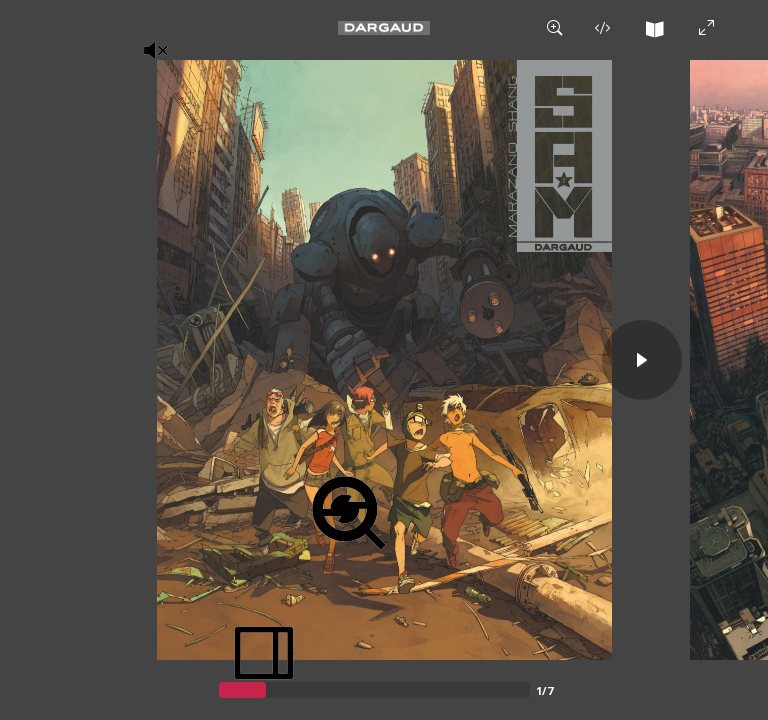  I want to click on find and replace text or content, so click(348, 512).